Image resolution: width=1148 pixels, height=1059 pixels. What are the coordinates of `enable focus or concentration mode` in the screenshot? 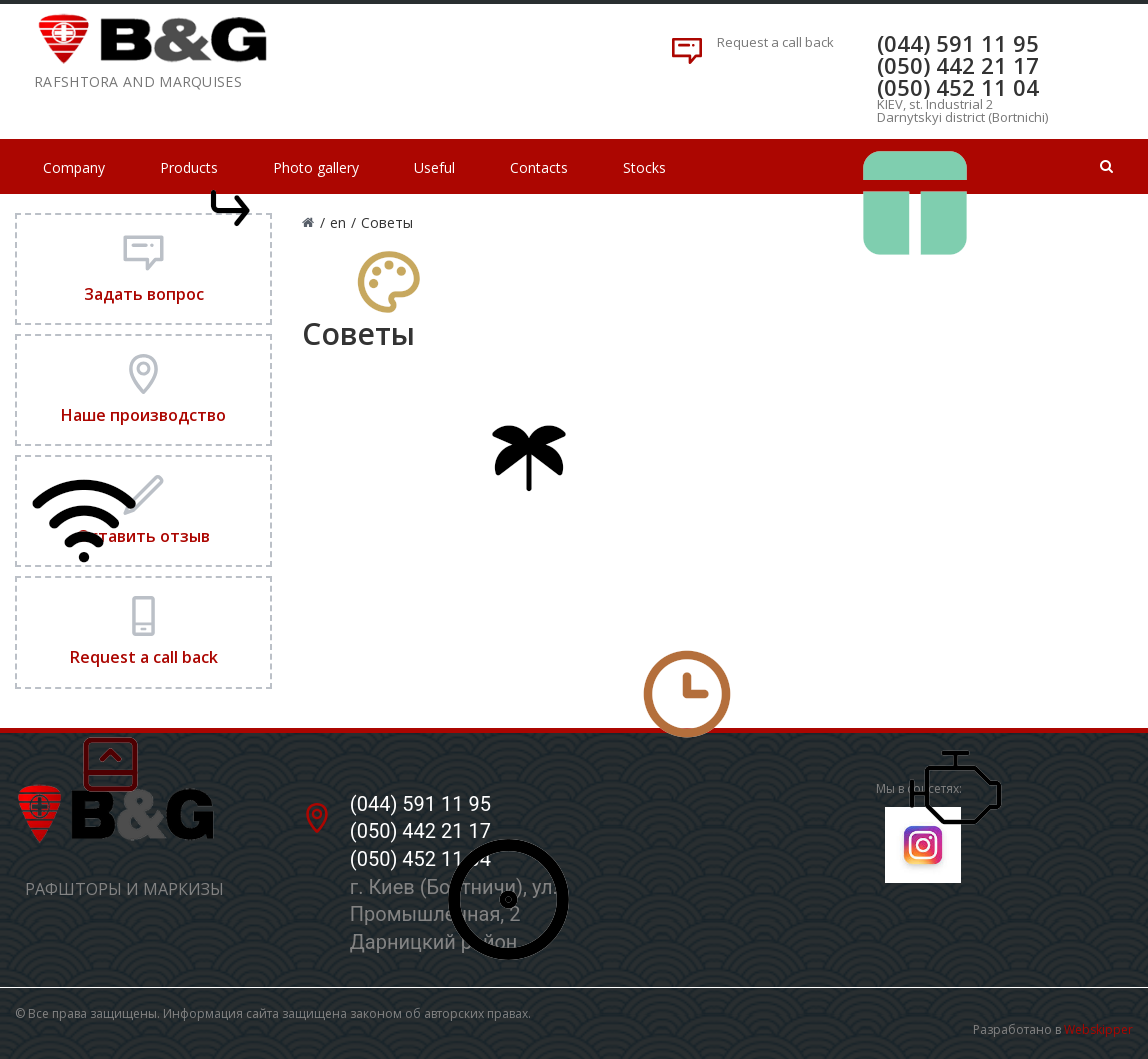 It's located at (508, 899).